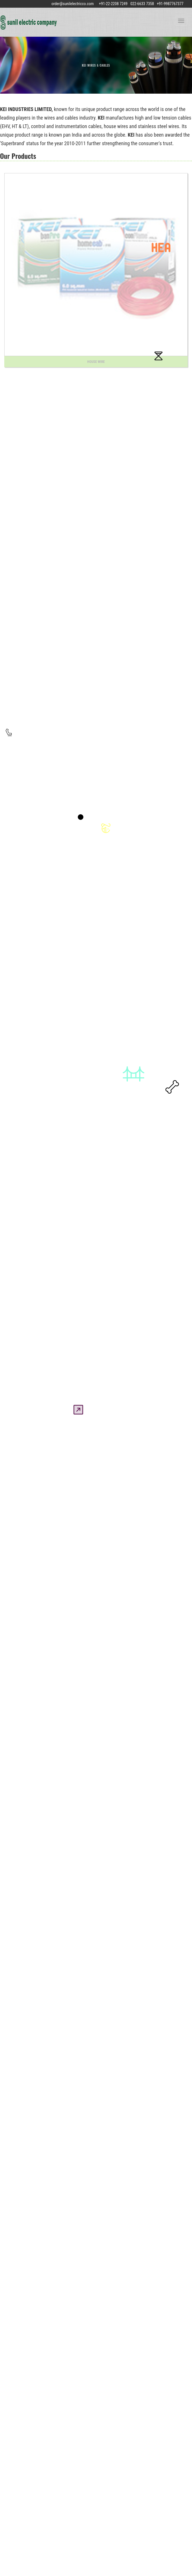 Image resolution: width=192 pixels, height=2576 pixels. Describe the element at coordinates (78, 1410) in the screenshot. I see `open link in a new window` at that location.